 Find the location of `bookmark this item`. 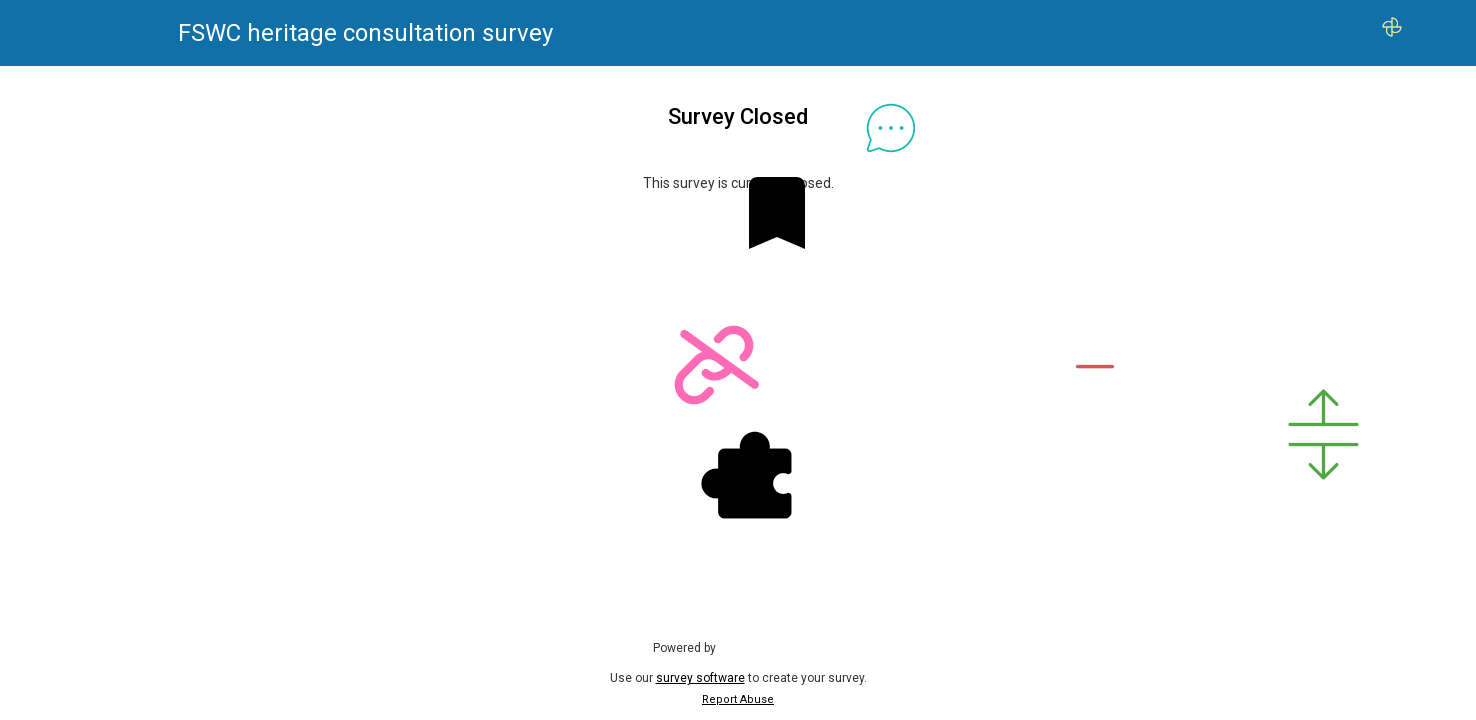

bookmark this item is located at coordinates (777, 213).